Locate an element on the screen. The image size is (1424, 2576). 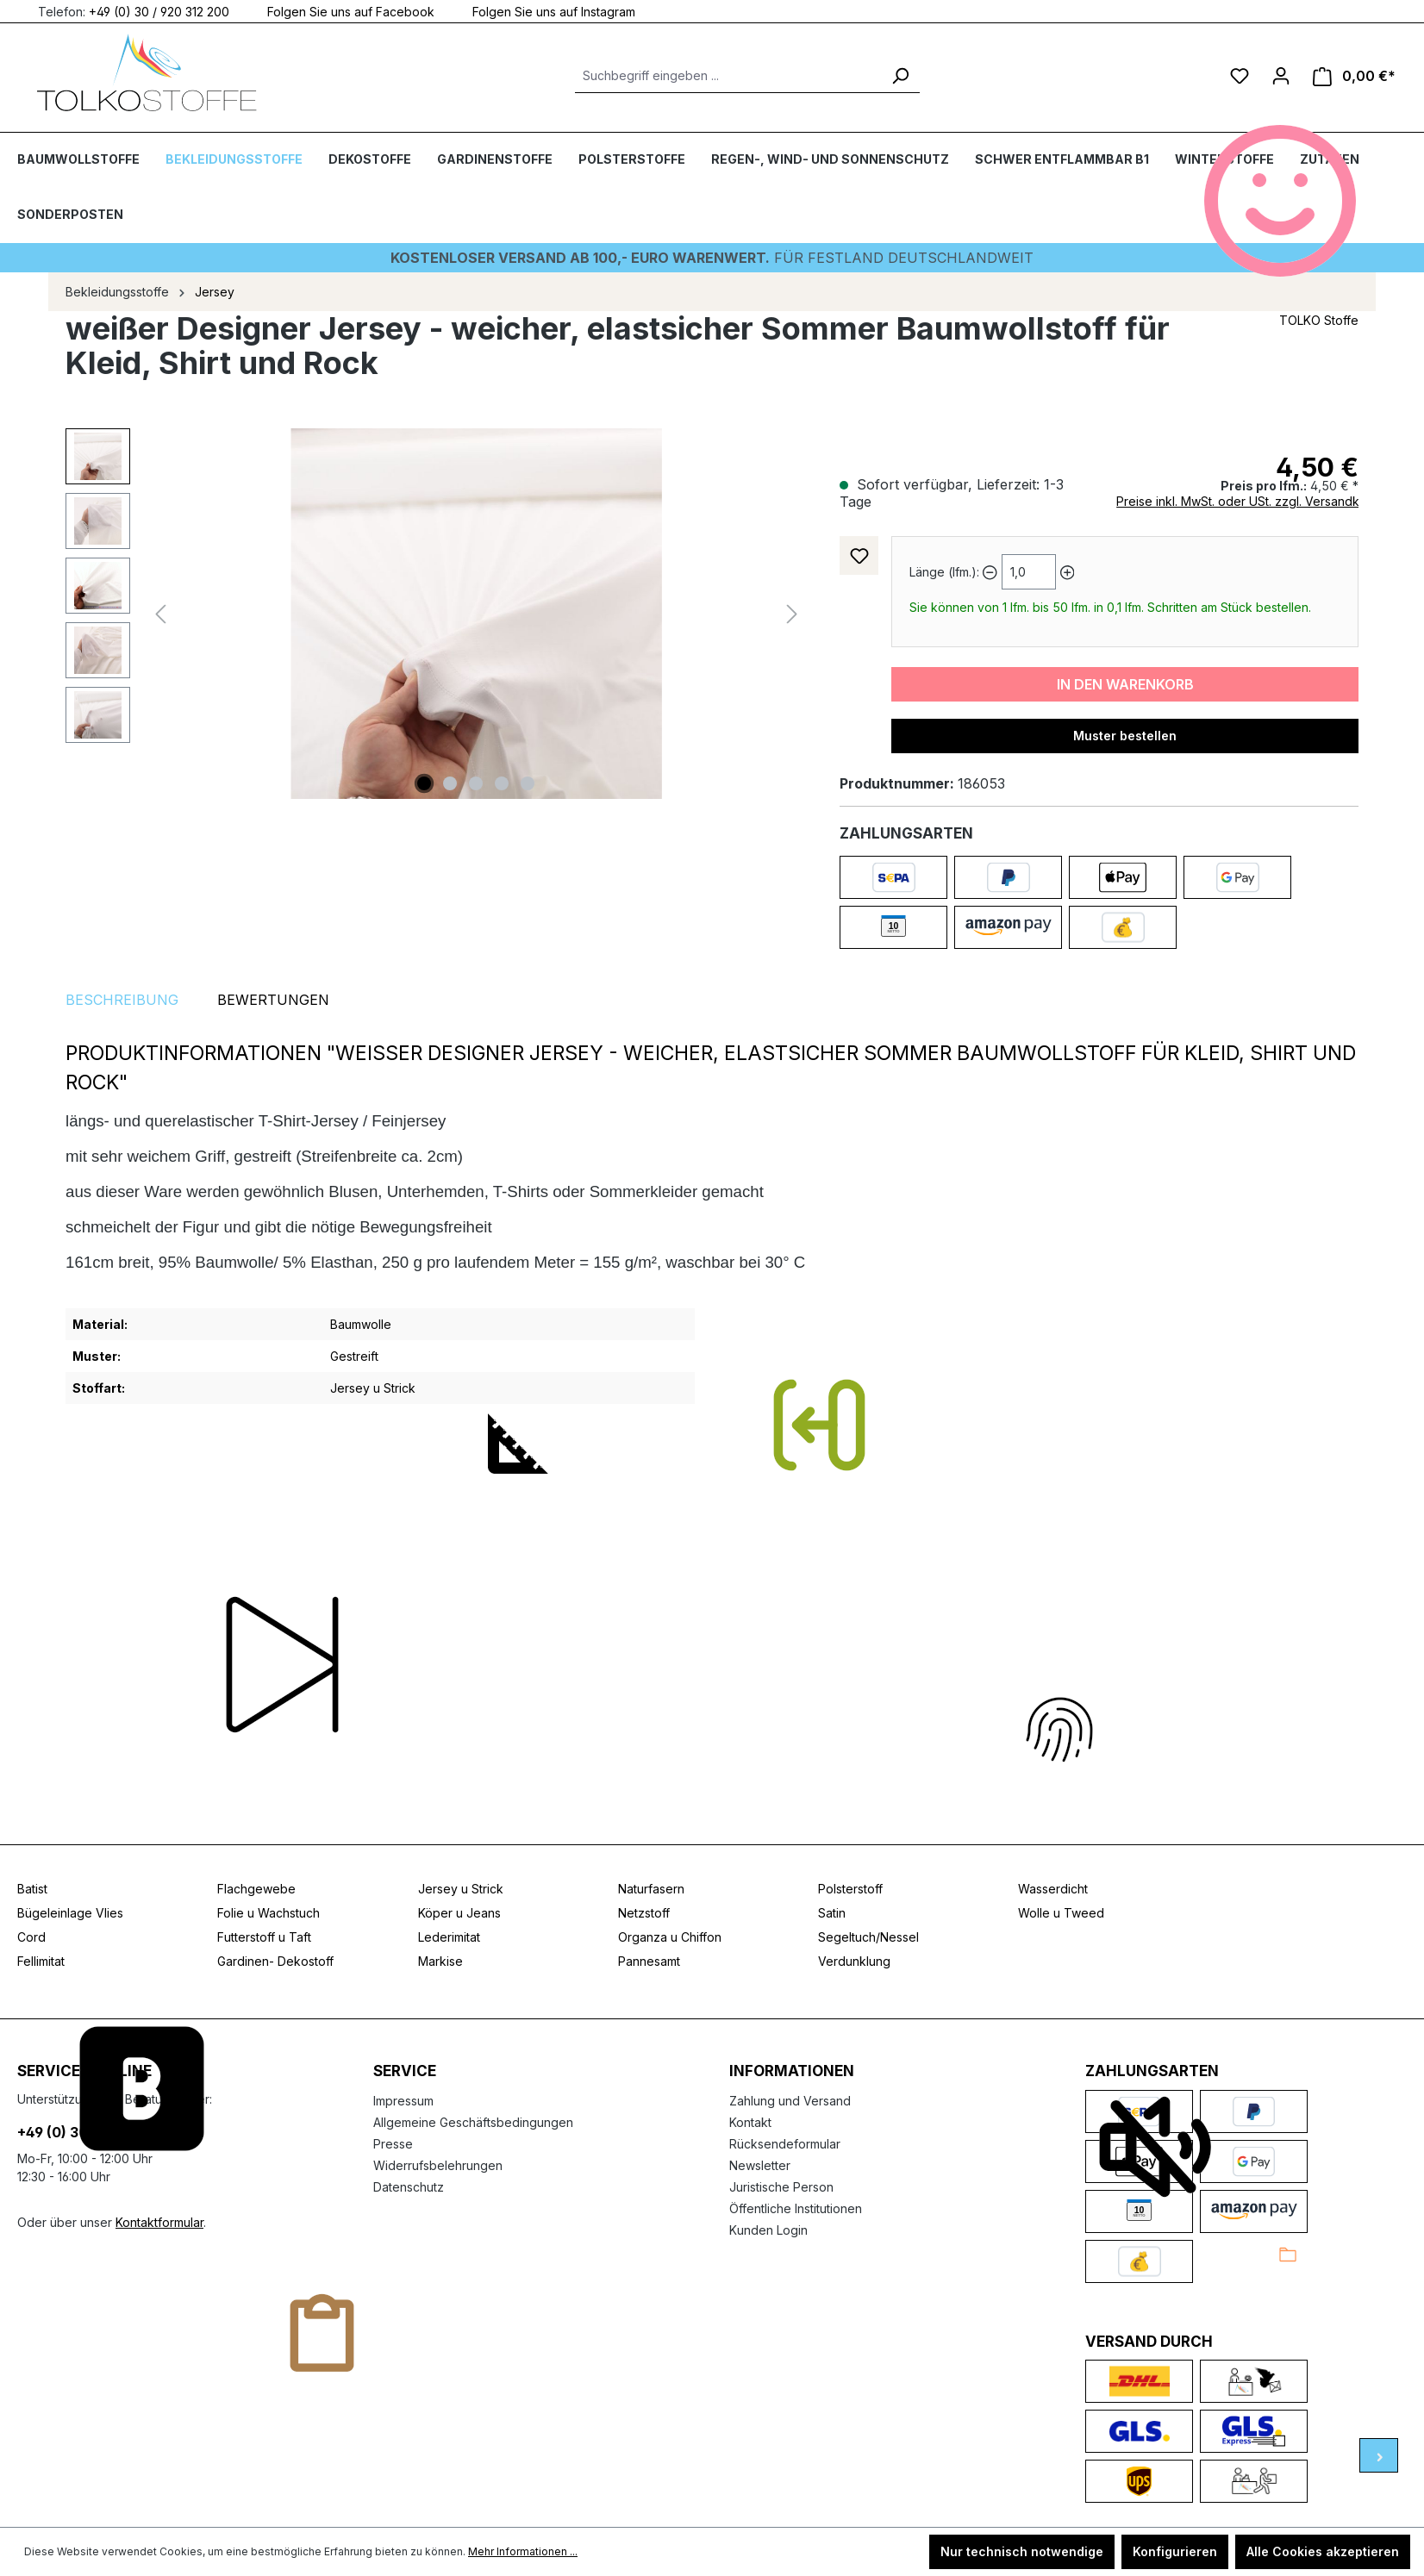
add an emoji or reaction is located at coordinates (1280, 201).